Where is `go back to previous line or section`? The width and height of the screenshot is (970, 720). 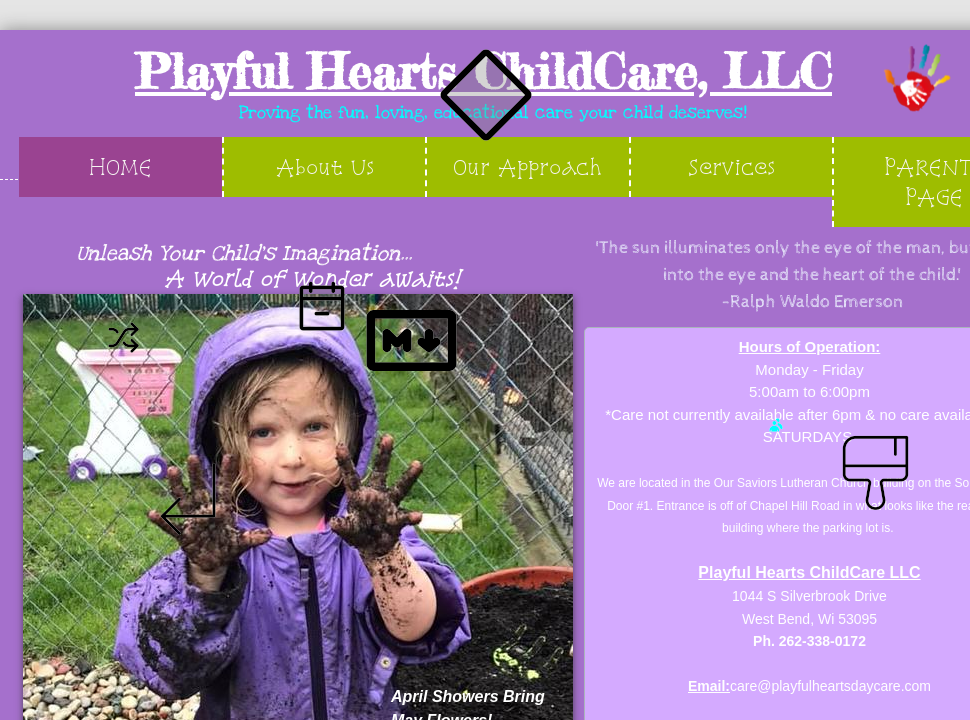 go back to previous line or section is located at coordinates (191, 499).